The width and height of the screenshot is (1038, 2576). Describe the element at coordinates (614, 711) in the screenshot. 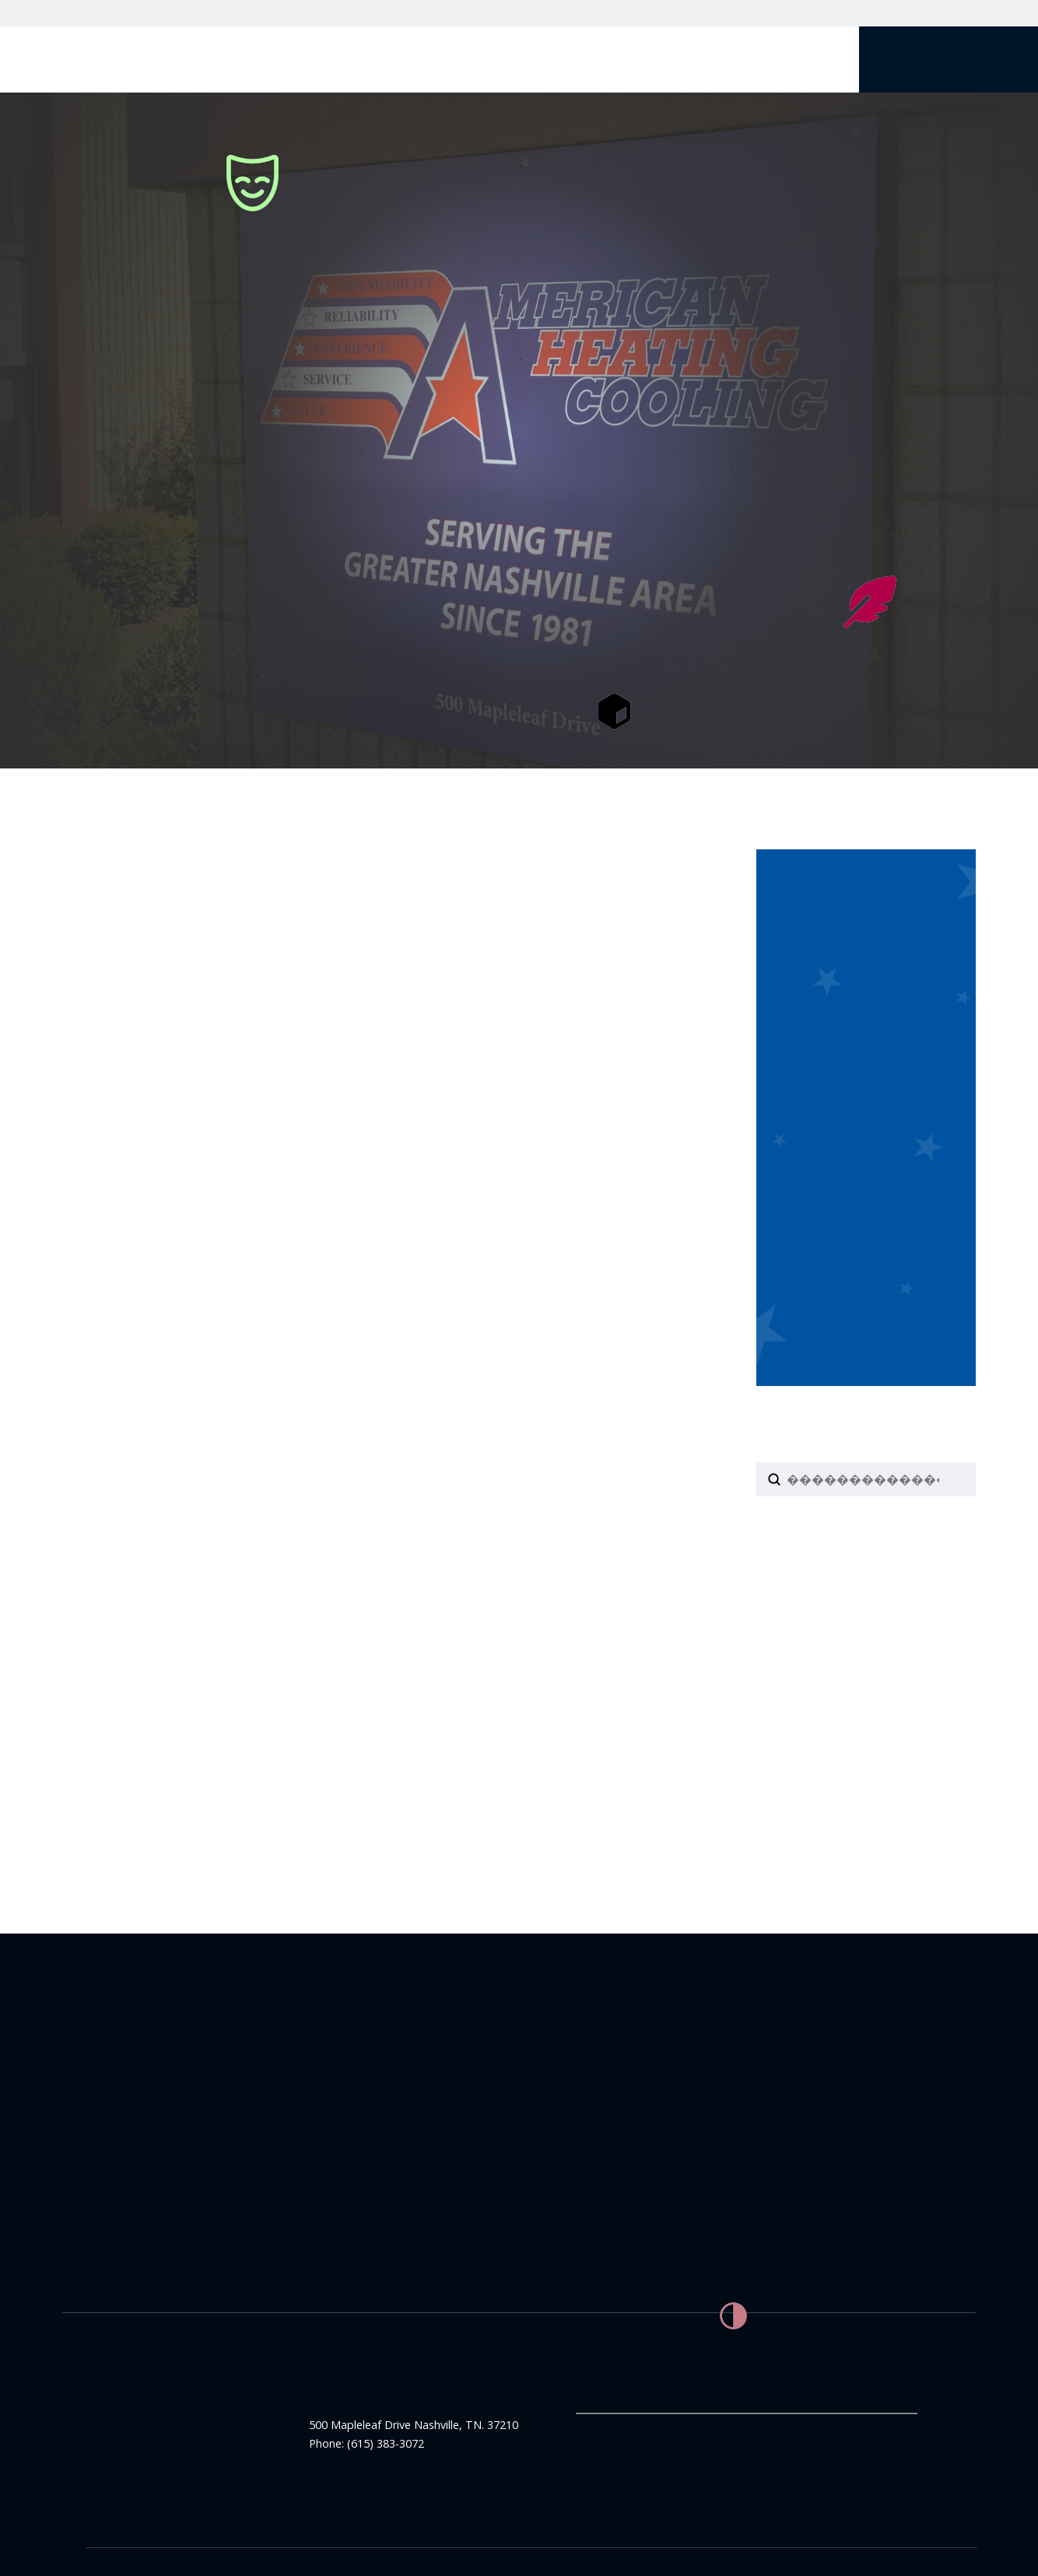

I see `view 3D model or object` at that location.